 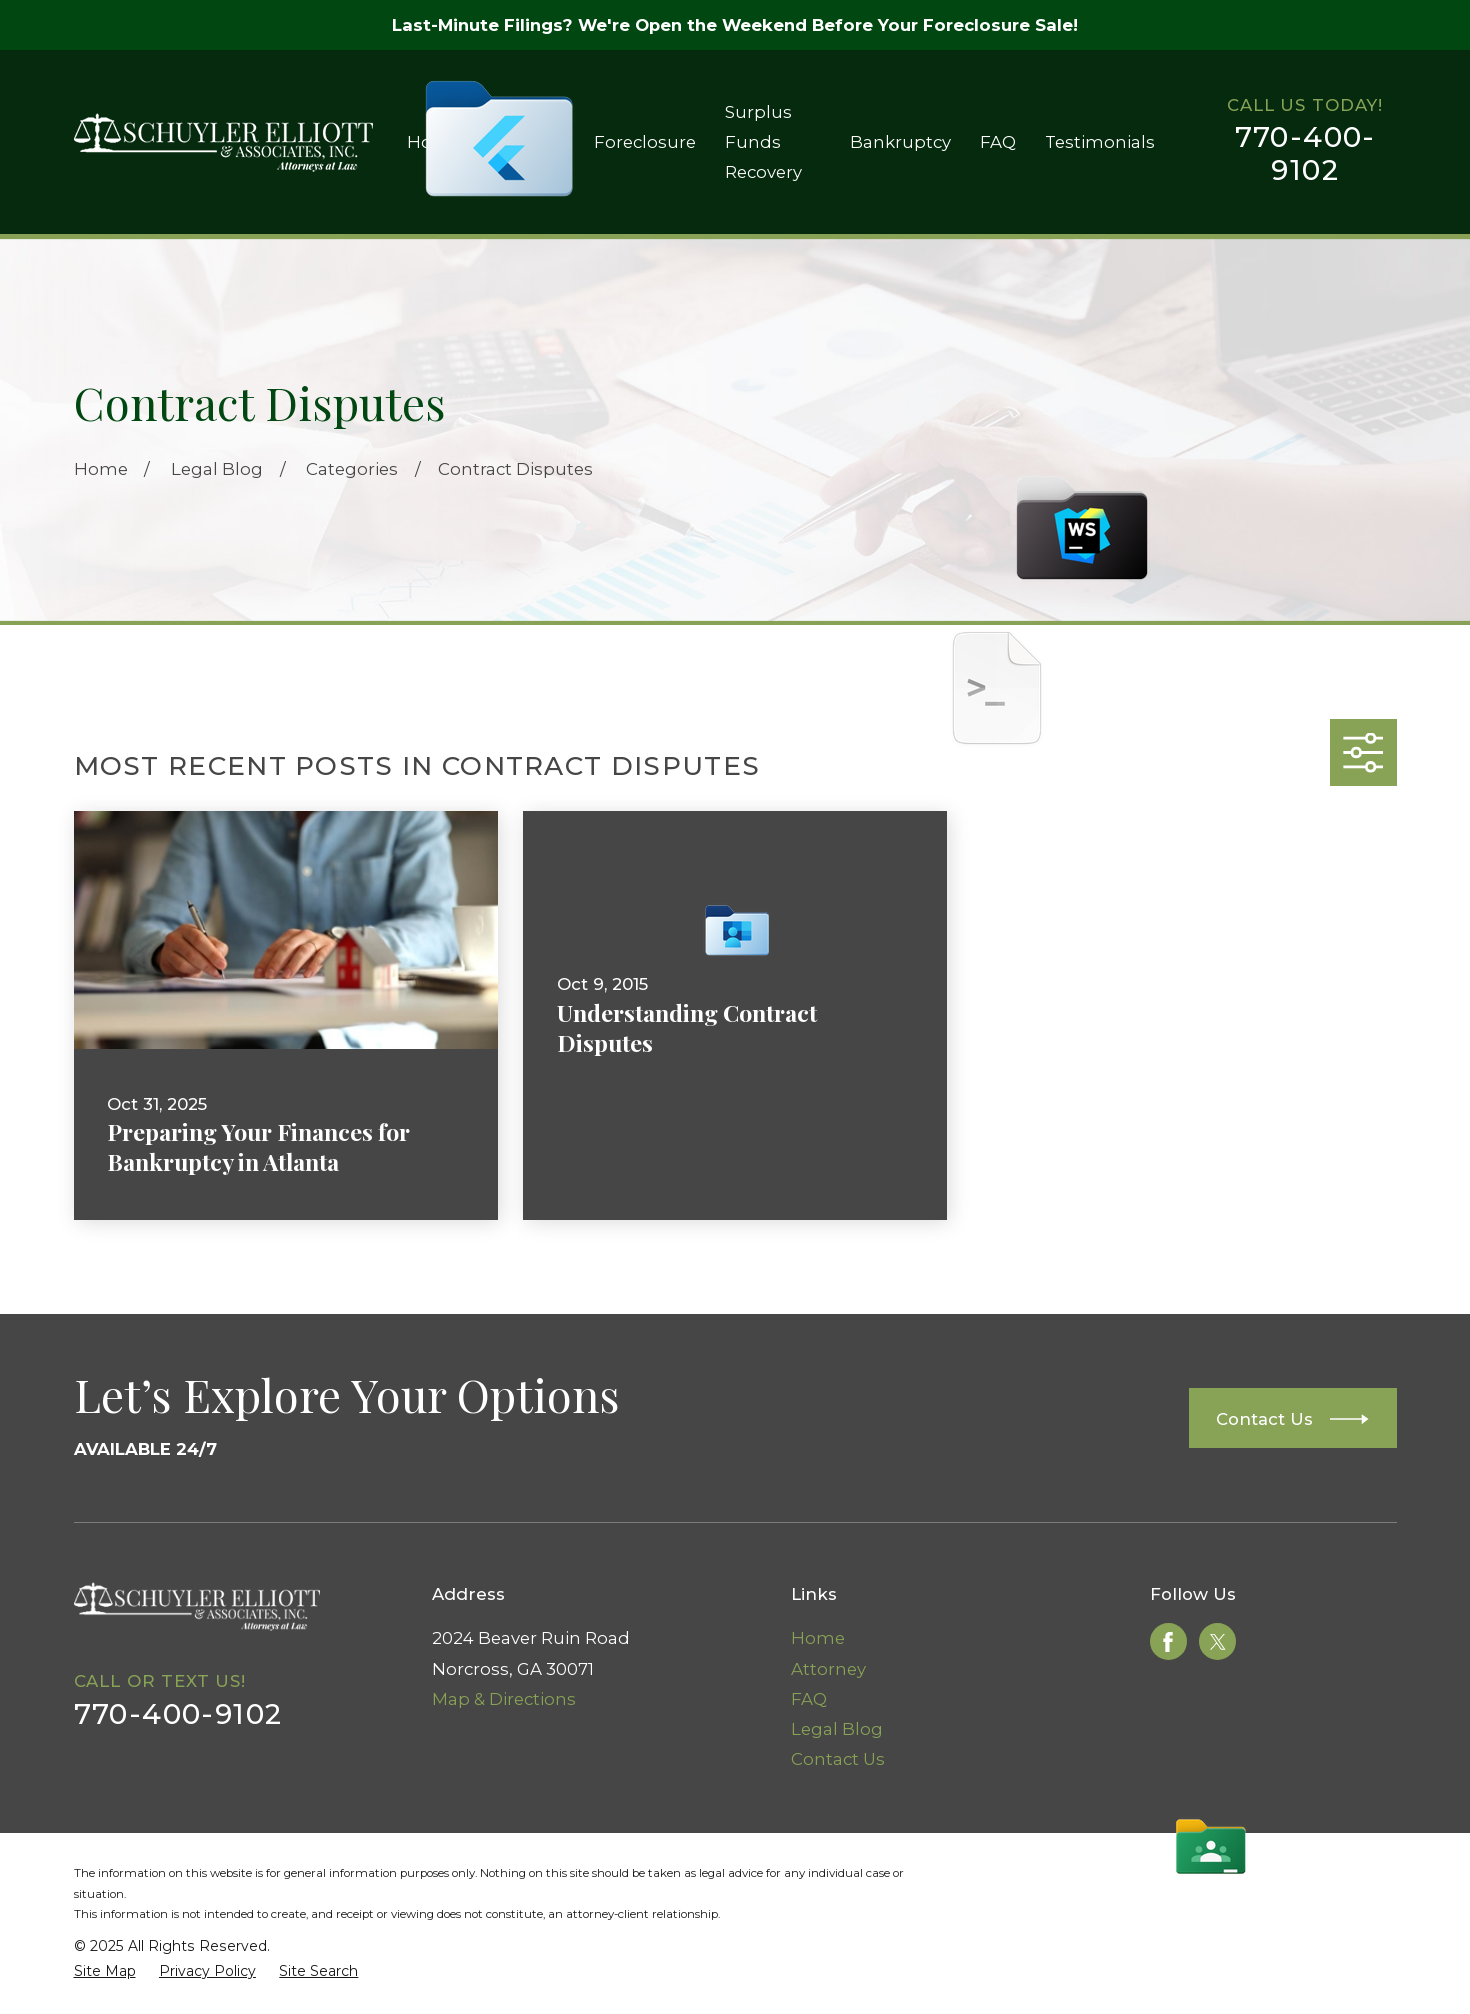 I want to click on open flutter project folder, so click(x=498, y=142).